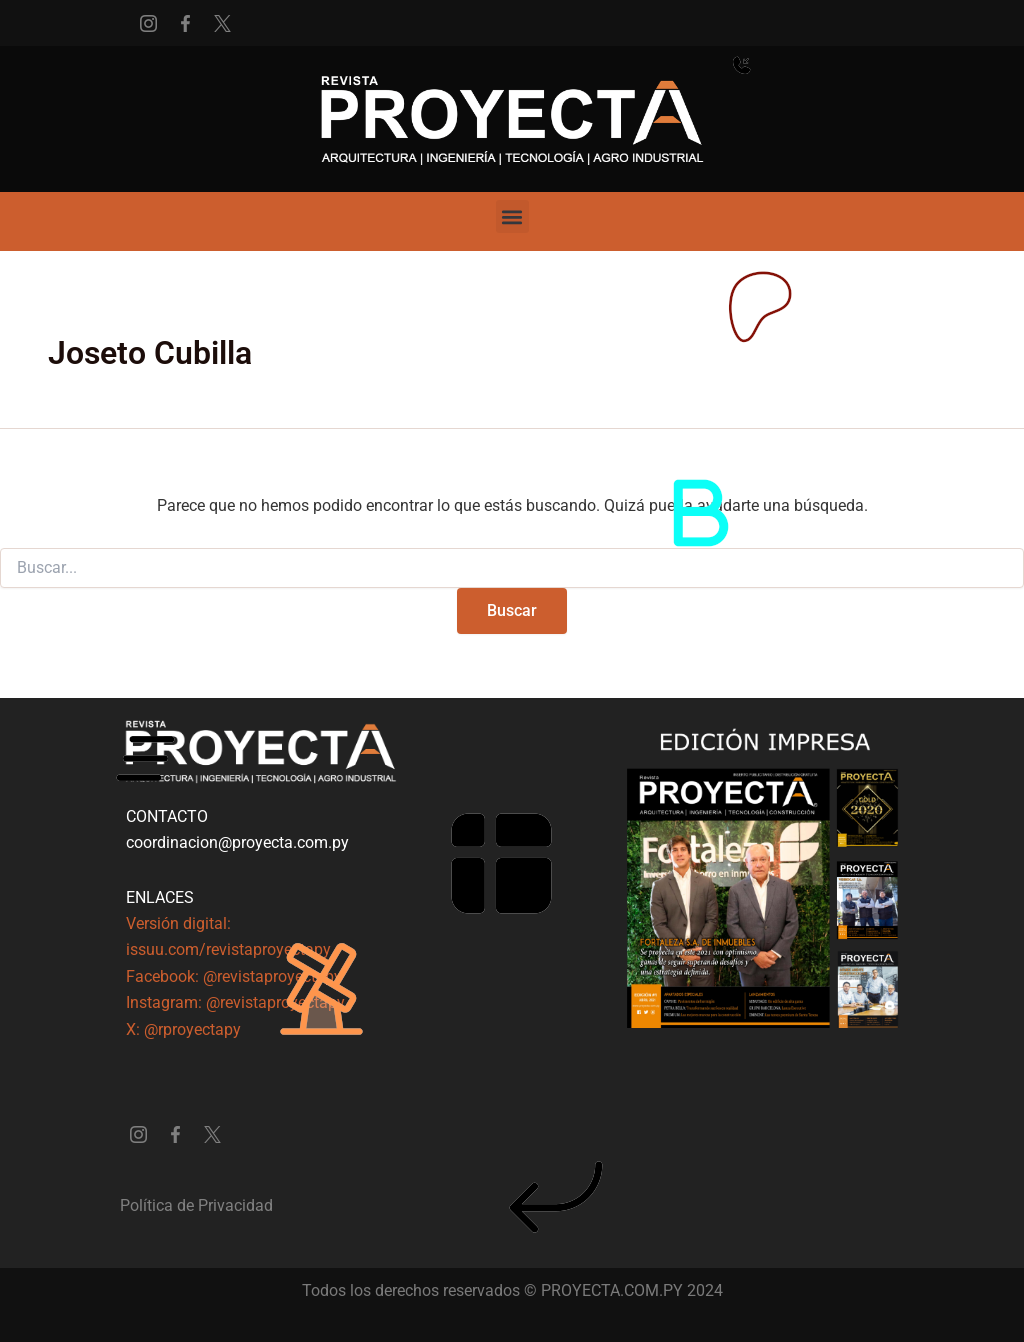 The image size is (1024, 1342). What do you see at coordinates (696, 514) in the screenshot?
I see `apply bold formatting to selected text` at bounding box center [696, 514].